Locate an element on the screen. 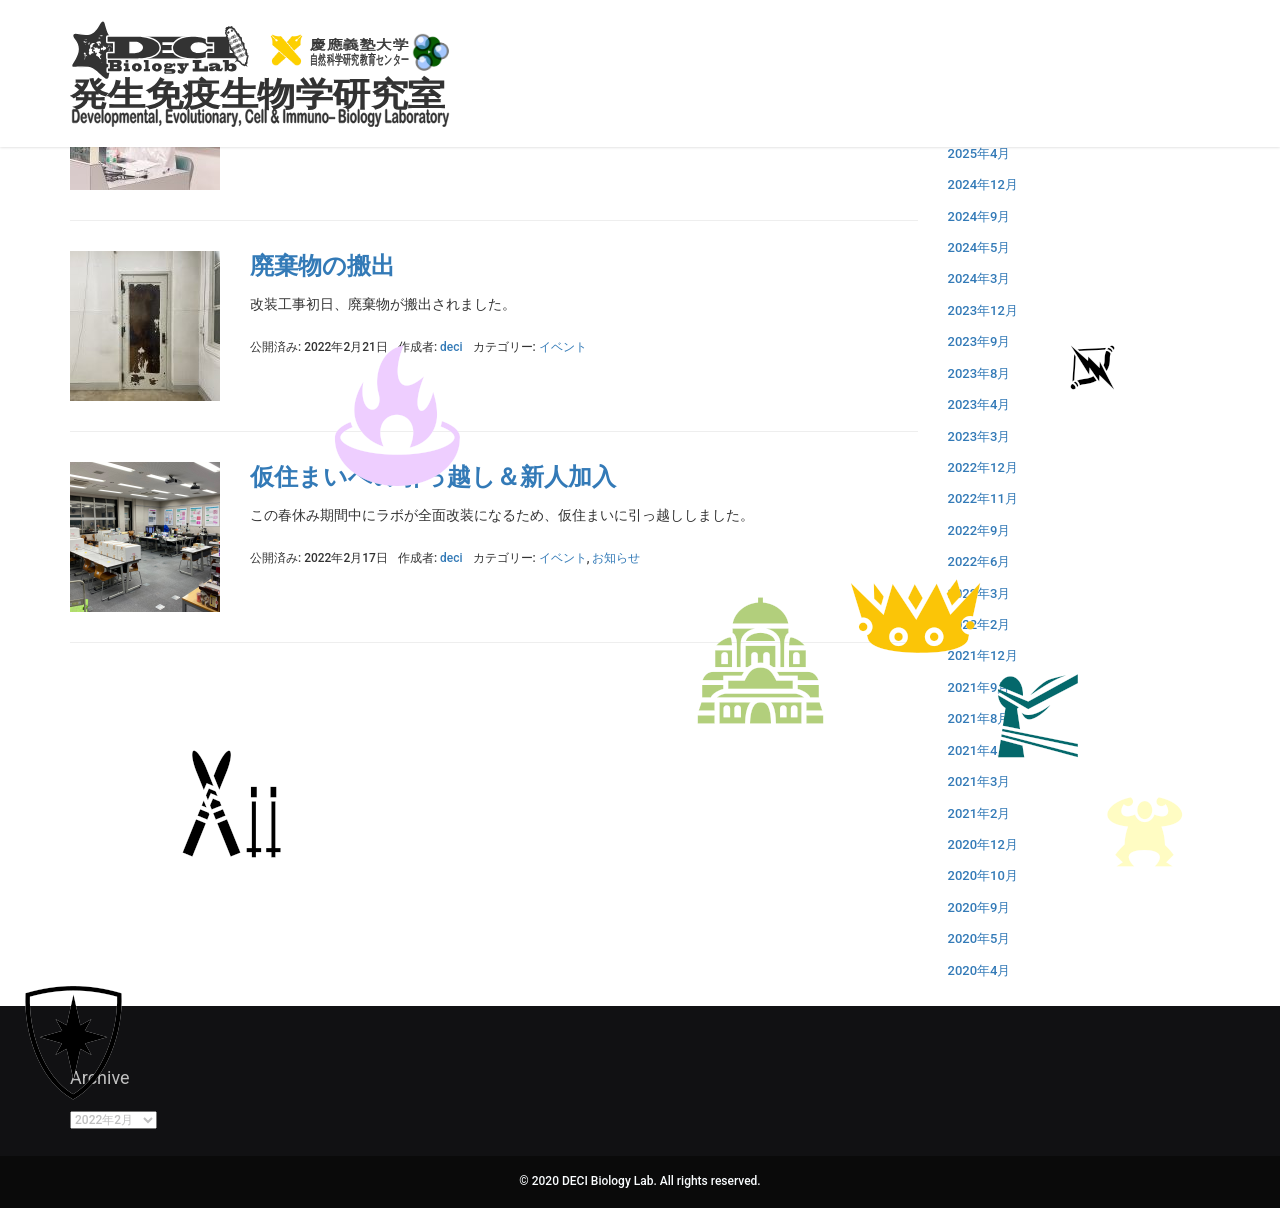  indicates strength or power attribute in a game is located at coordinates (1145, 831).